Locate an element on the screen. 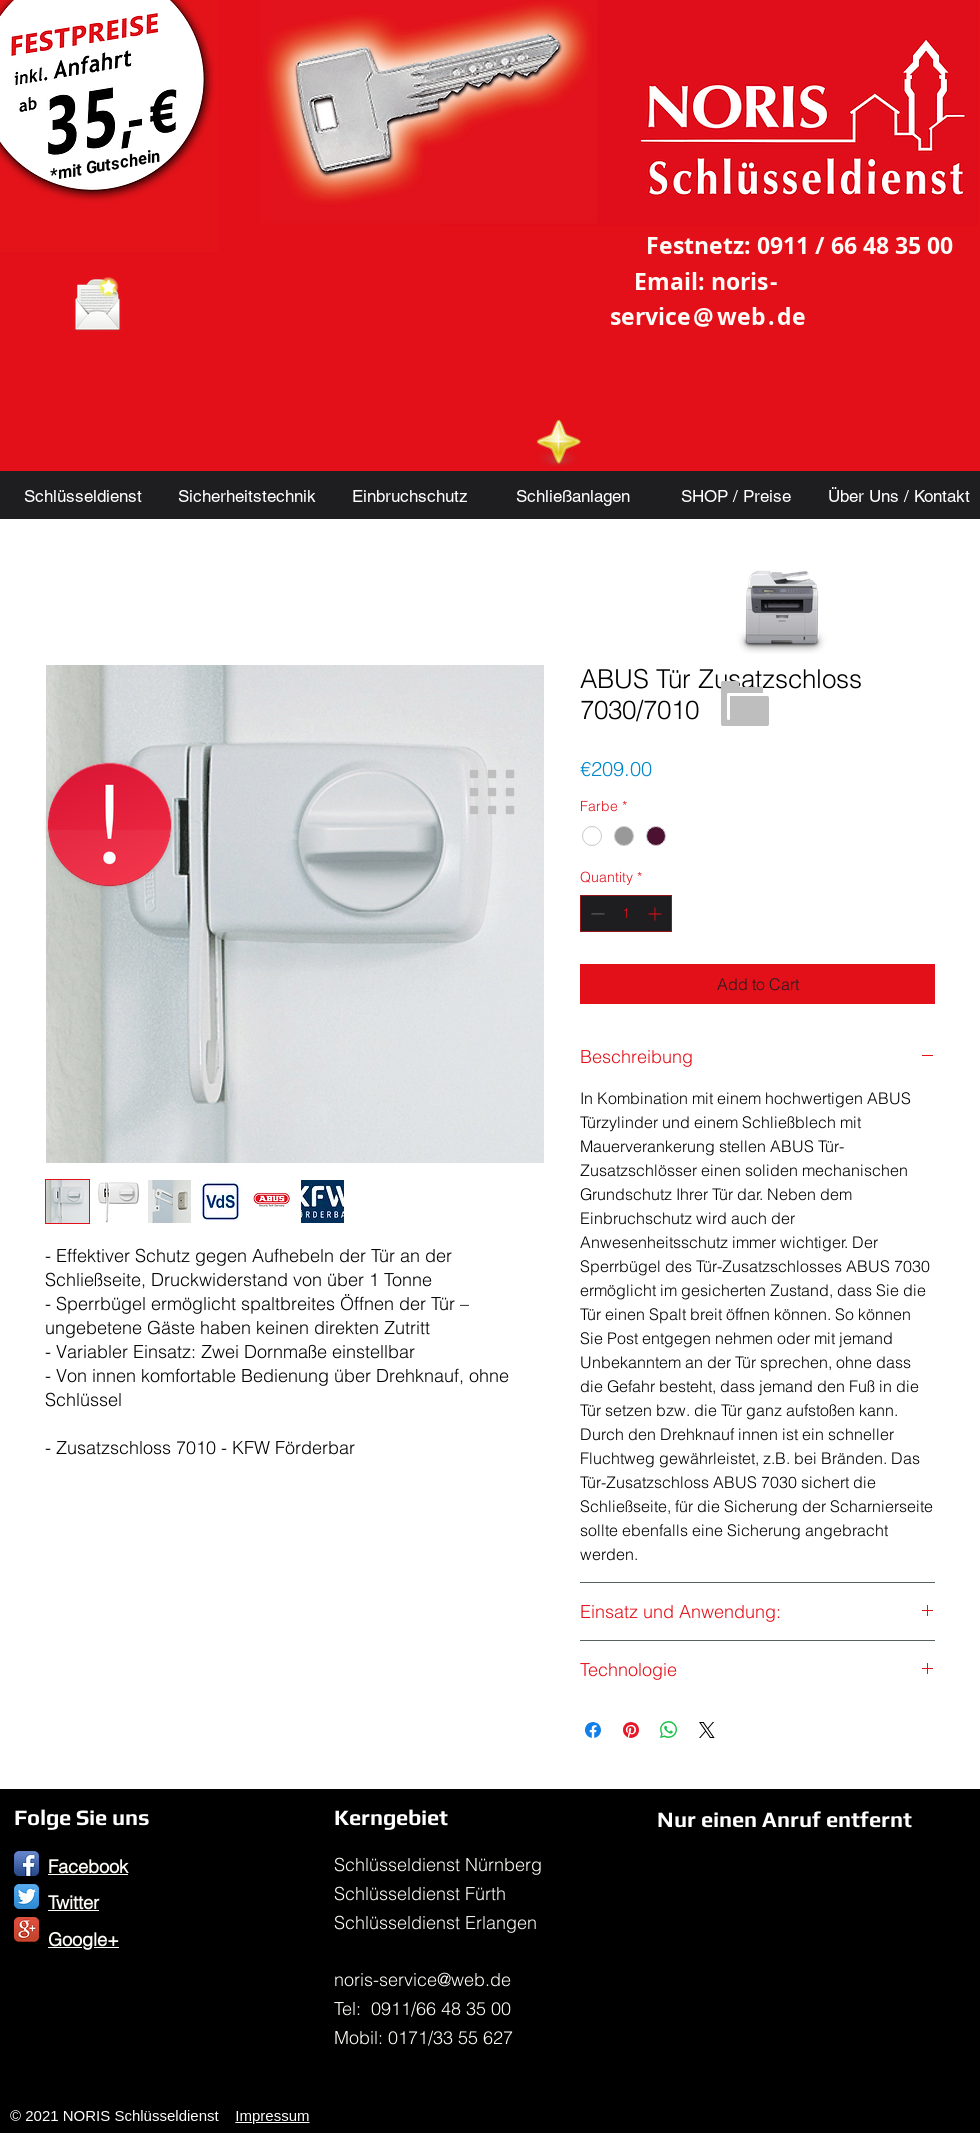  connect to a network printer is located at coordinates (781, 607).